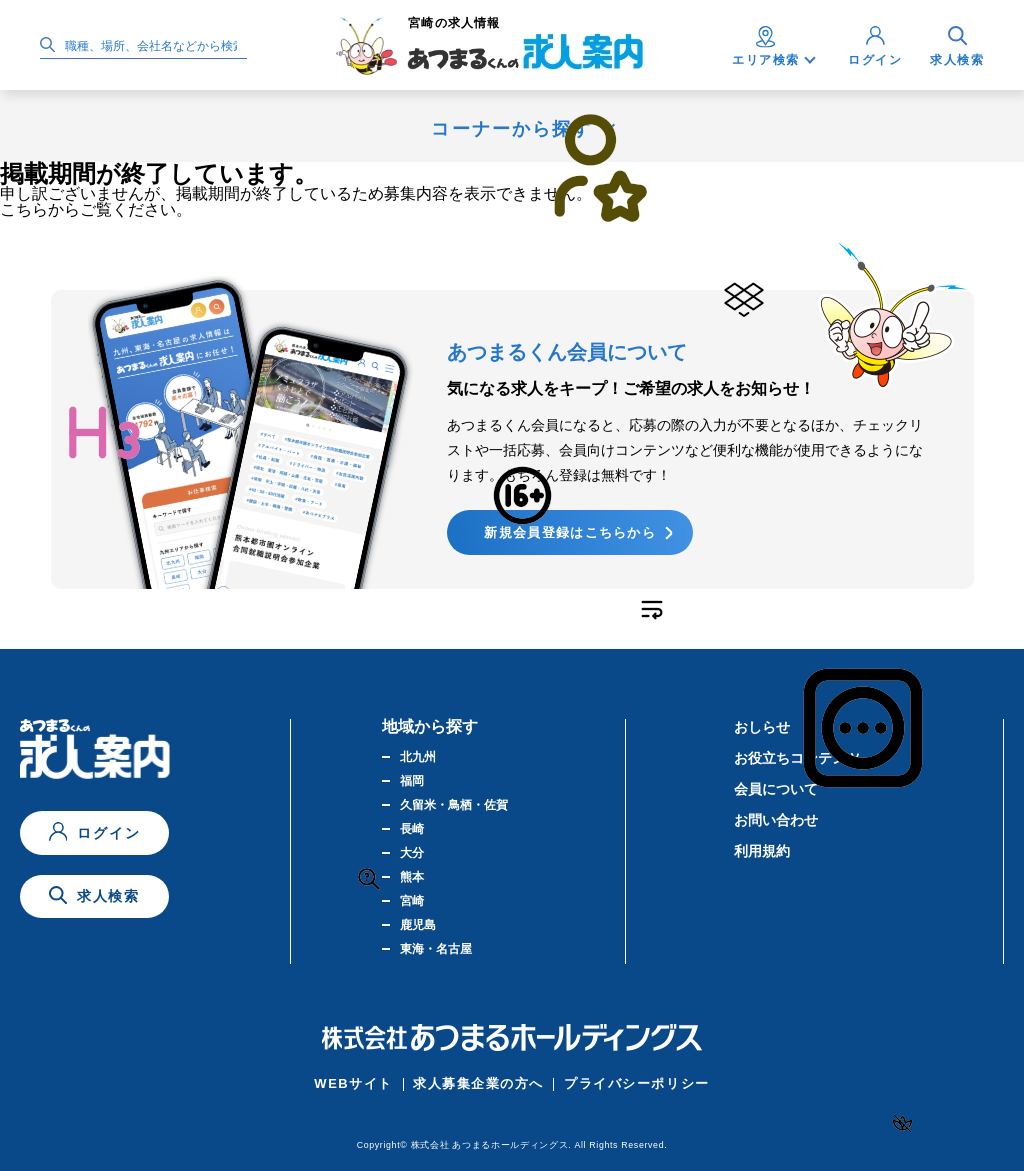 The image size is (1024, 1171). I want to click on tumble dry on medium heat setting, so click(863, 728).